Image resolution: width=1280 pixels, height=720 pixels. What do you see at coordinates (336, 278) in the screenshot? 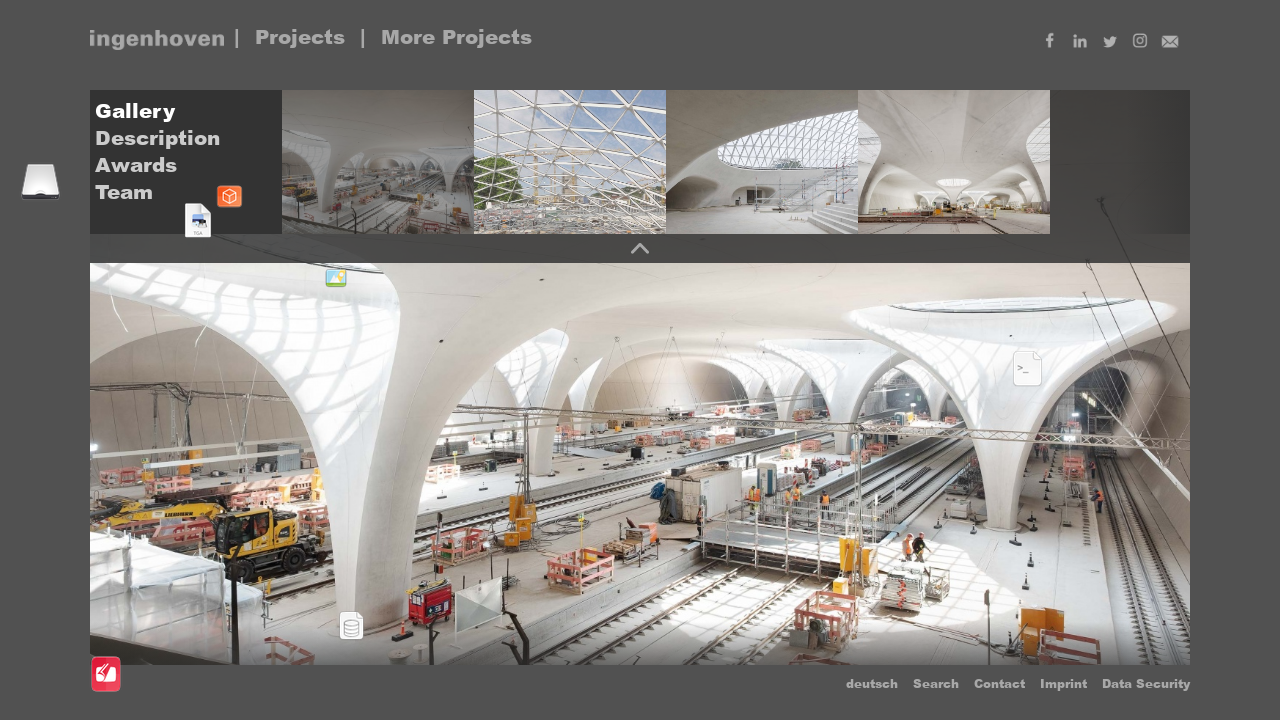
I see `open graphics or image editing applications` at bounding box center [336, 278].